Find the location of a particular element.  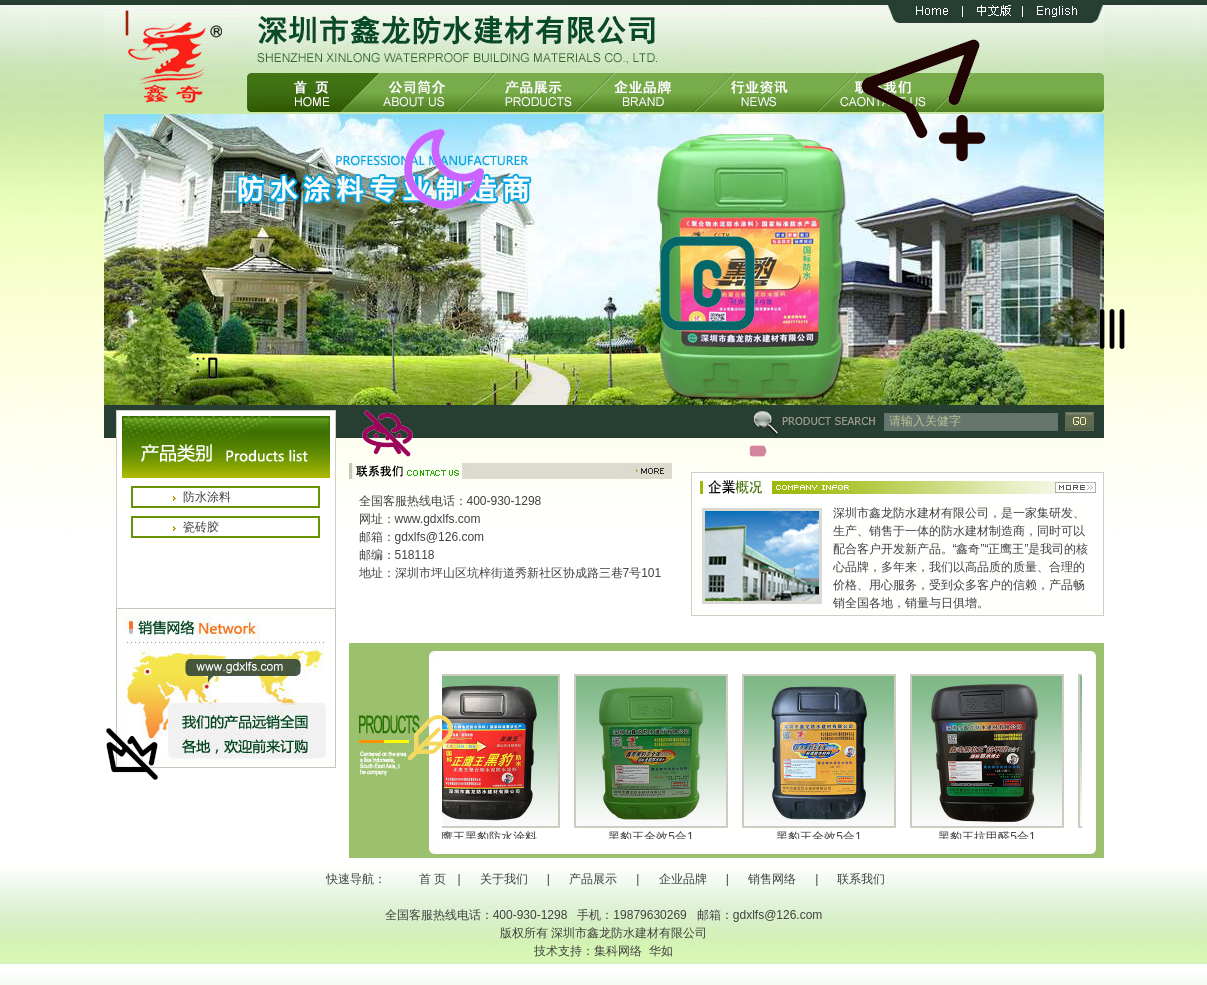

align content to the right is located at coordinates (207, 368).